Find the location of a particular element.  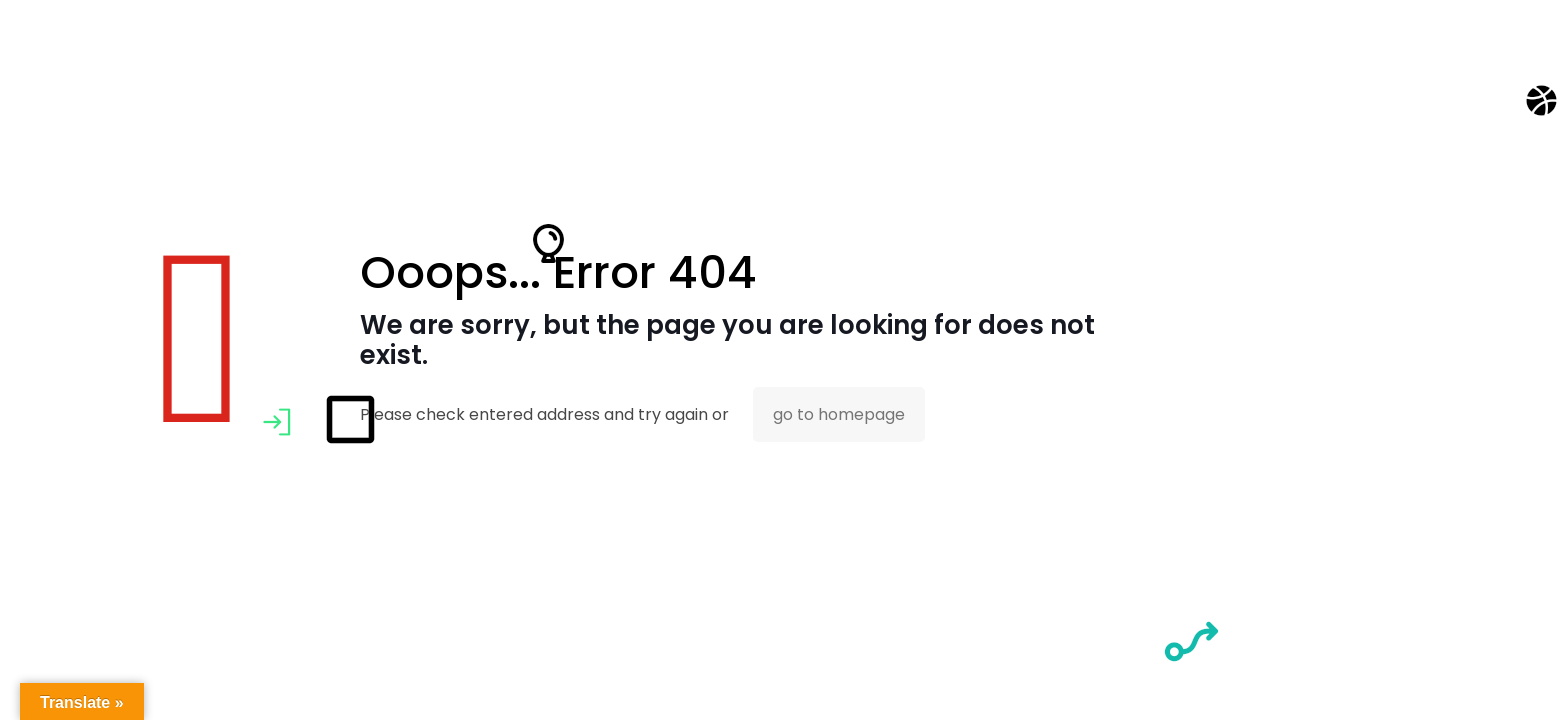

sign in to your account is located at coordinates (279, 422).